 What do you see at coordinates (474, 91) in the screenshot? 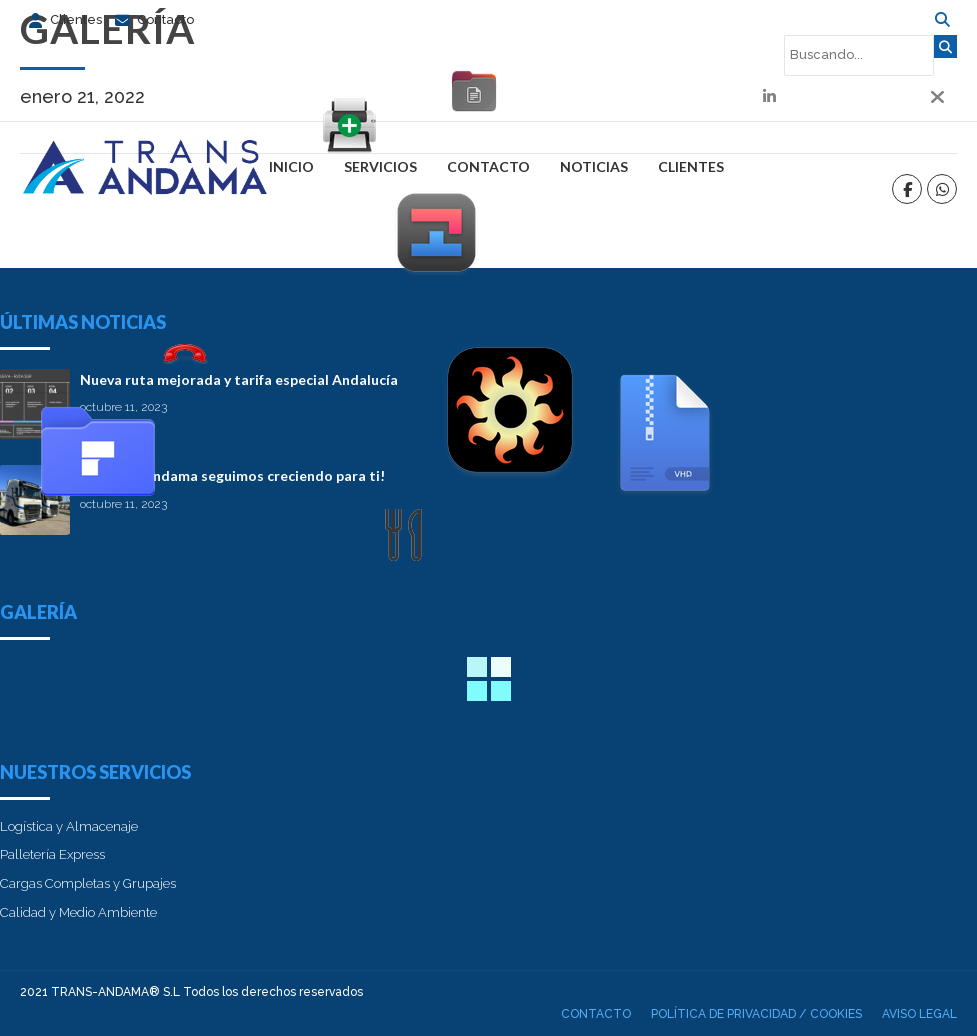
I see `open your documents folder` at bounding box center [474, 91].